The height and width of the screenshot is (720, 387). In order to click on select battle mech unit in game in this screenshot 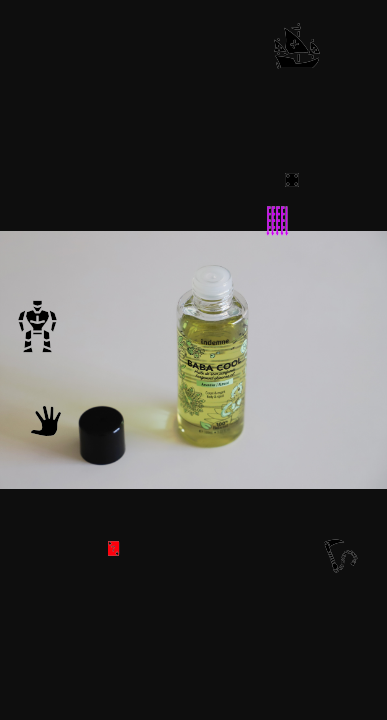, I will do `click(37, 326)`.